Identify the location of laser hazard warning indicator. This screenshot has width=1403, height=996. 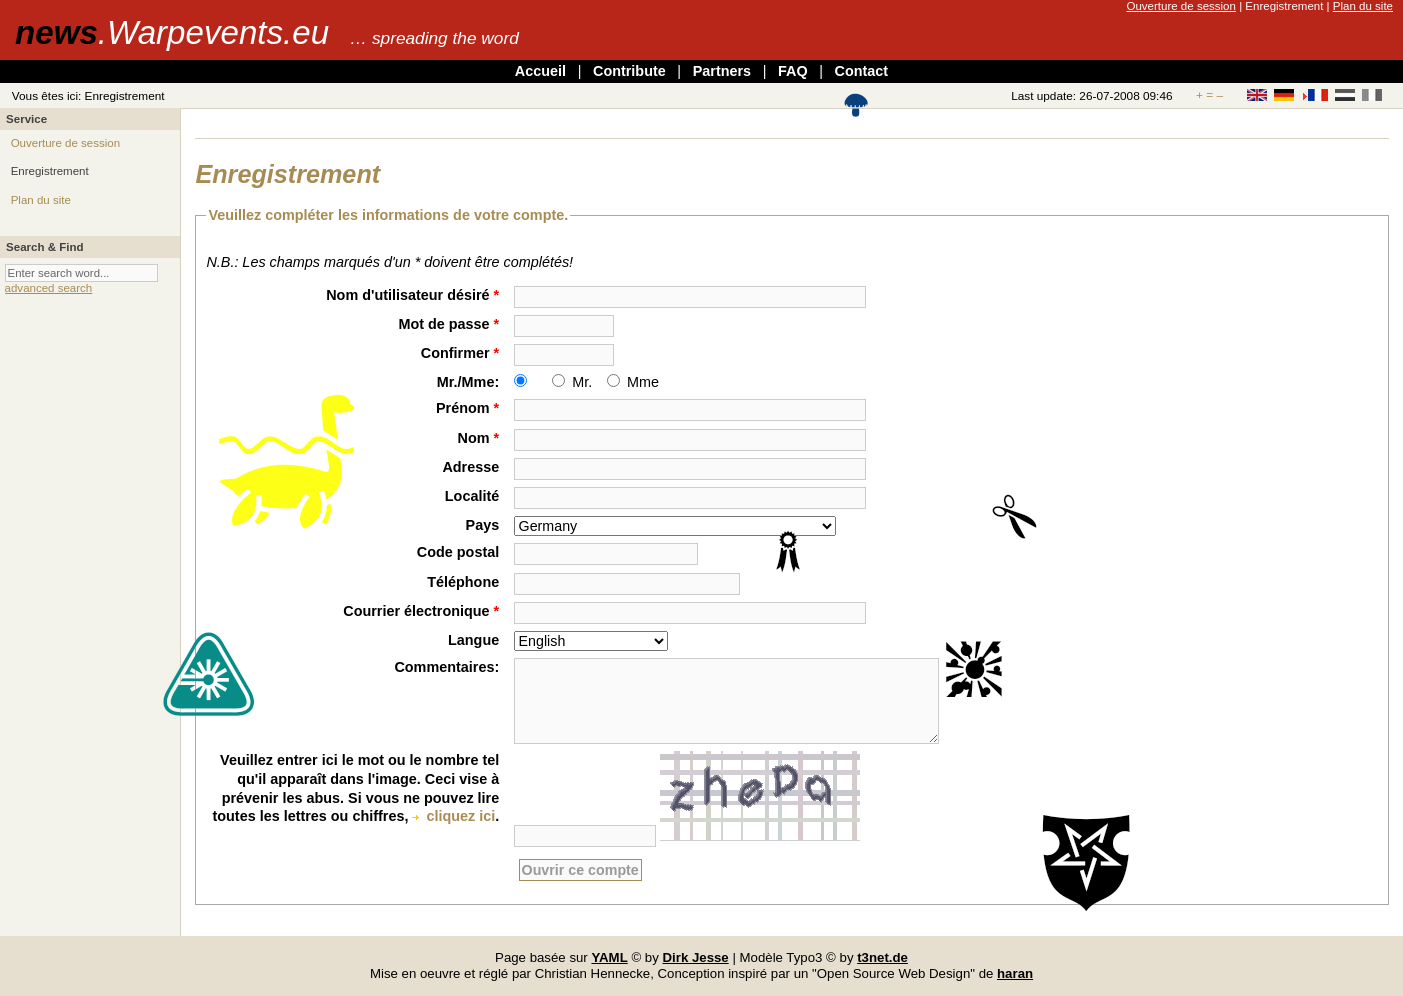
(208, 677).